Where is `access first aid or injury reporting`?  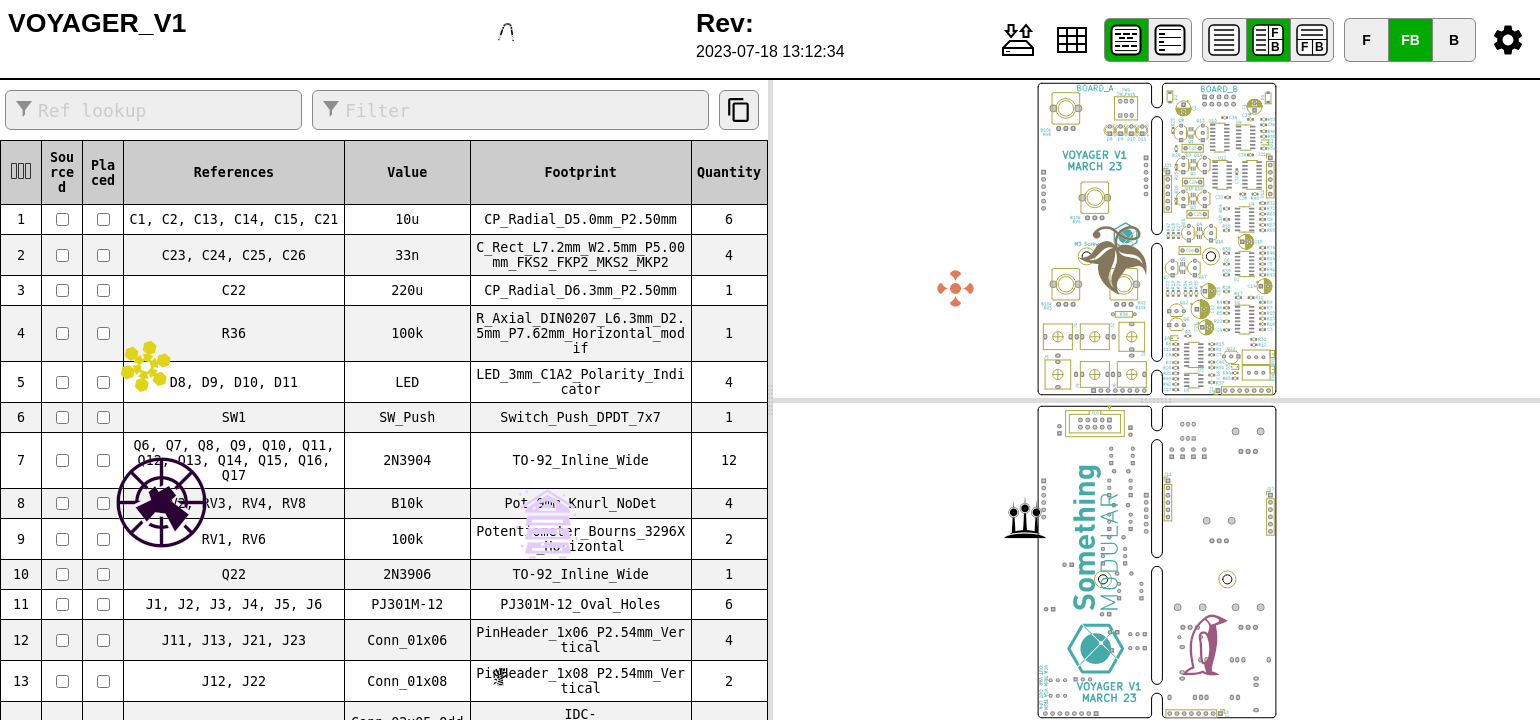 access first aid or injury reporting is located at coordinates (500, 676).